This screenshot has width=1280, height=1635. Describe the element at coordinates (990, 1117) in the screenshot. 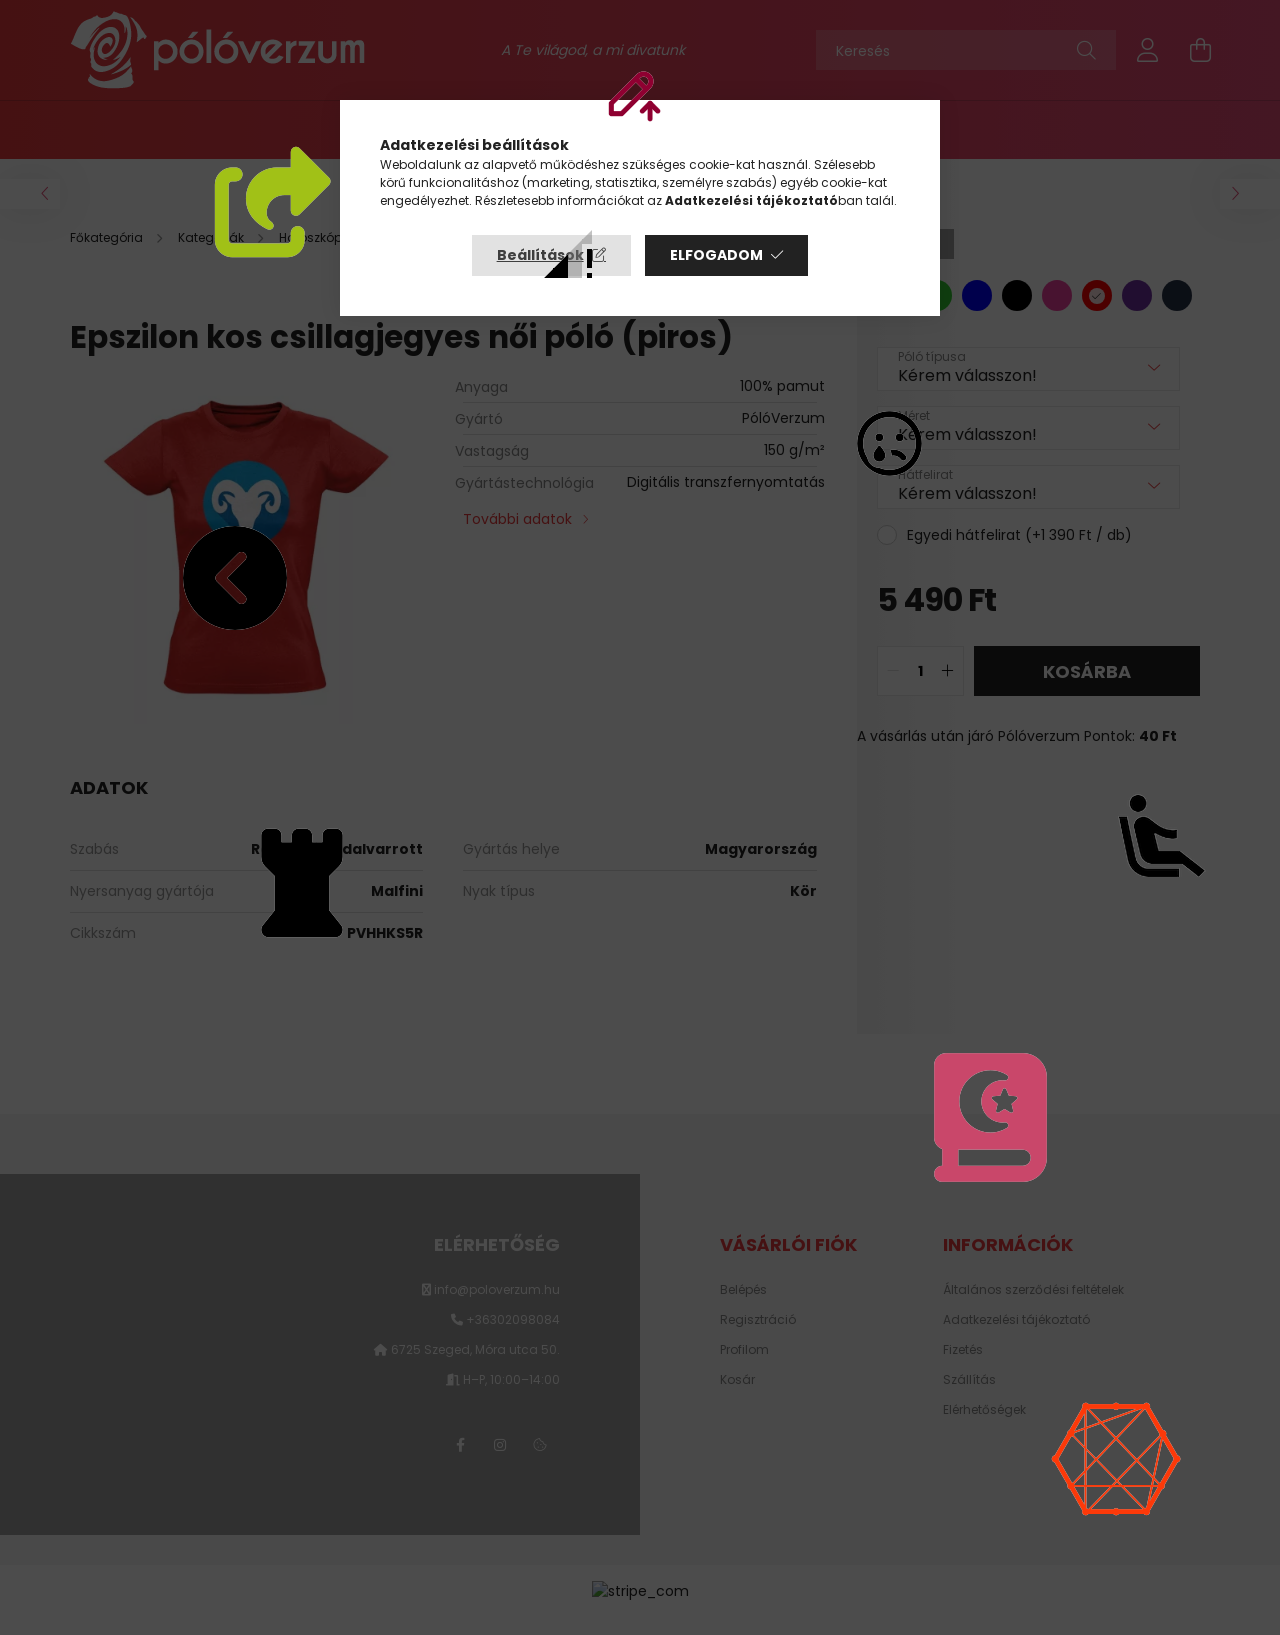

I see `access quran or islamic religious texts` at that location.